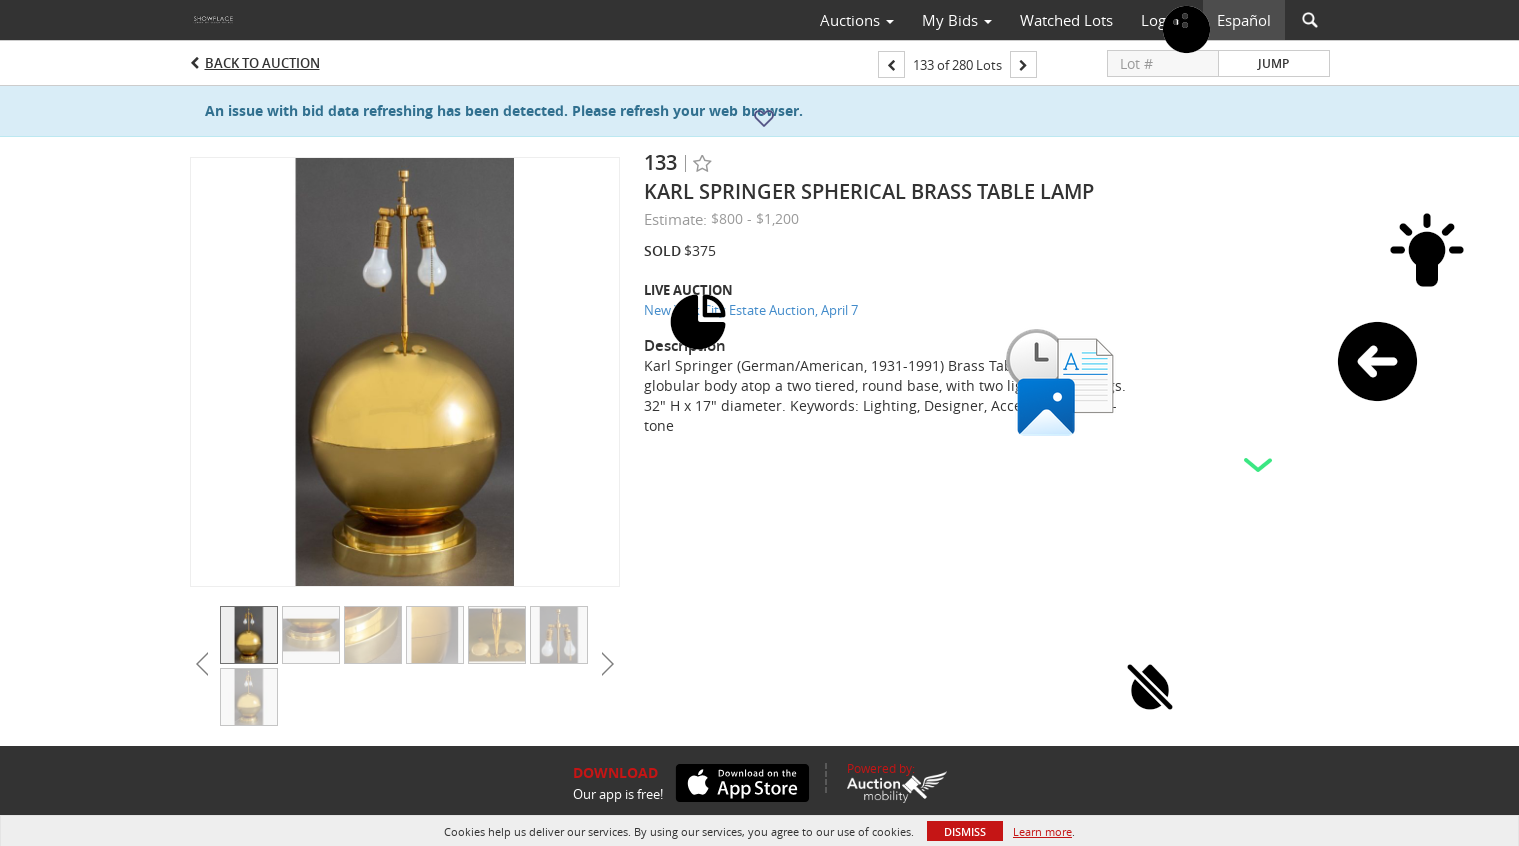 This screenshot has width=1519, height=846. What do you see at coordinates (698, 322) in the screenshot?
I see `view analytics or statistics breakdown` at bounding box center [698, 322].